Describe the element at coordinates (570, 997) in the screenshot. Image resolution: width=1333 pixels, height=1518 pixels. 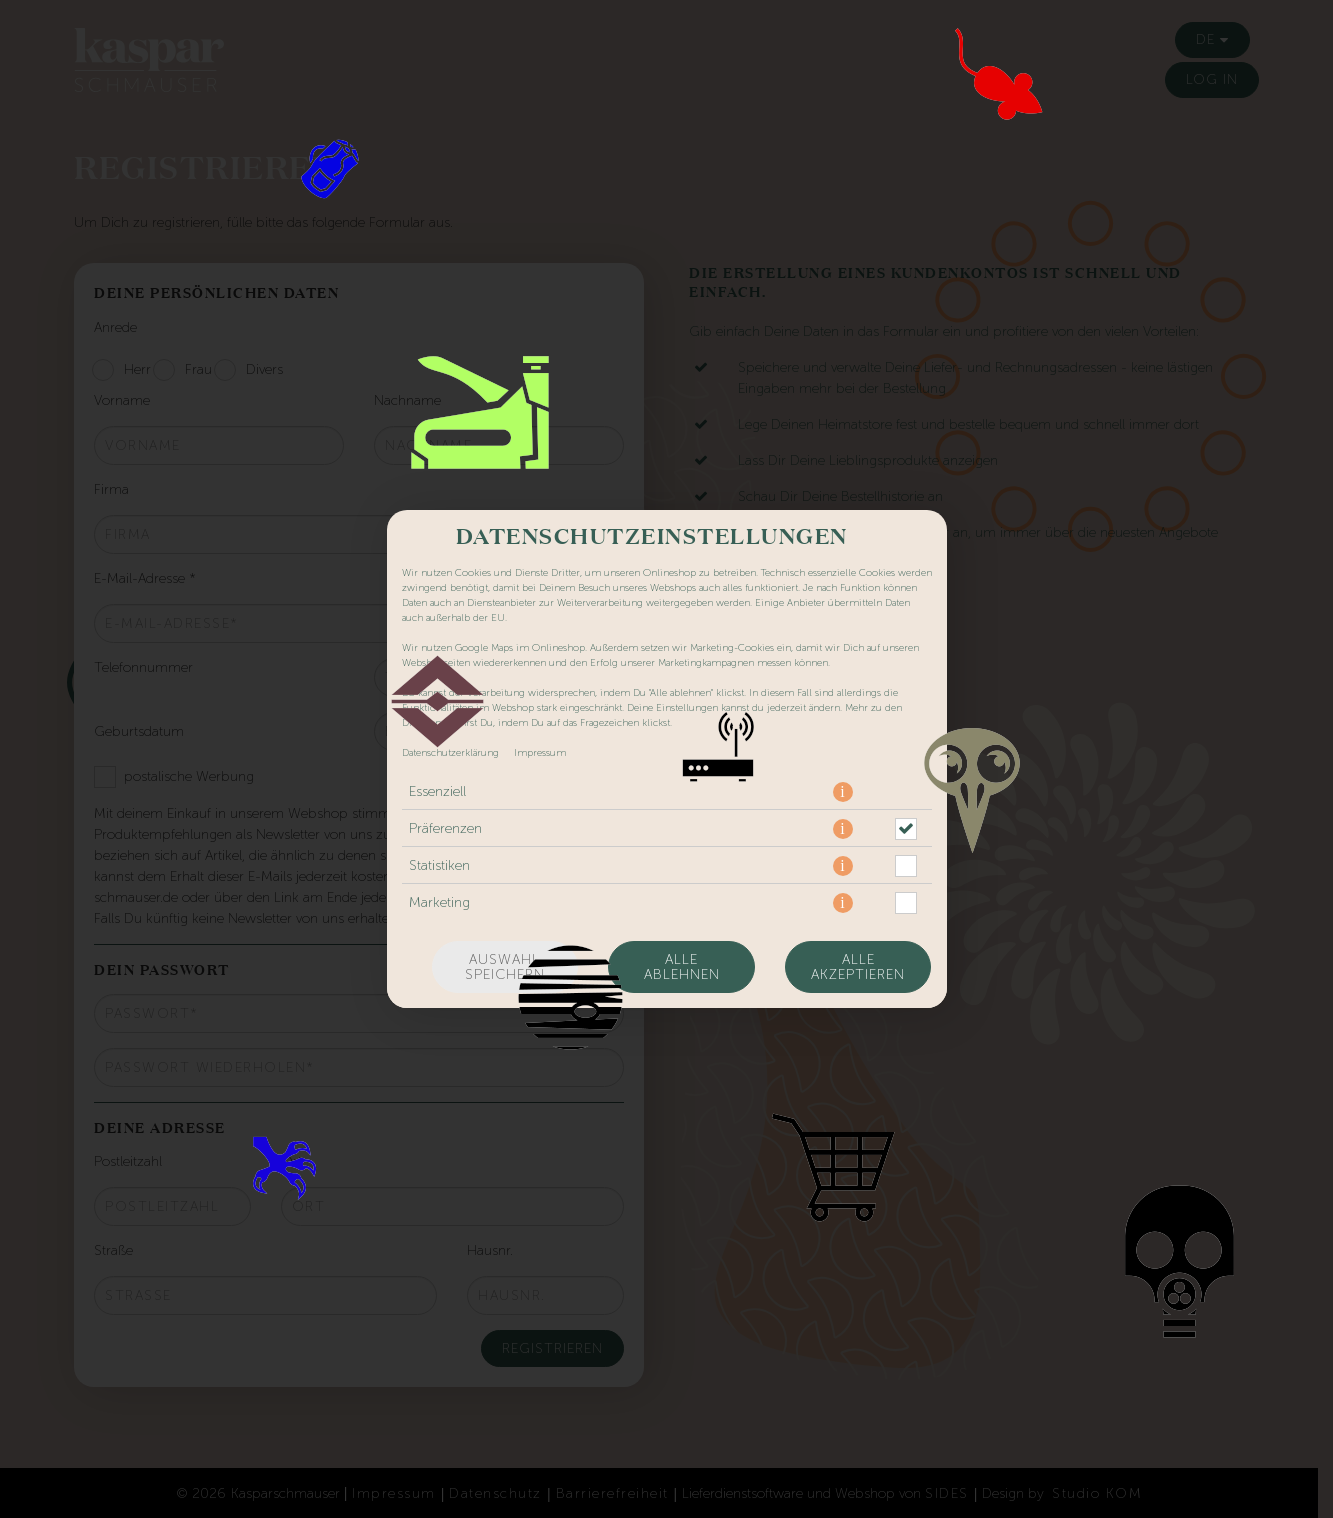
I see `jupiter planet icon in a space or astronomy app` at that location.